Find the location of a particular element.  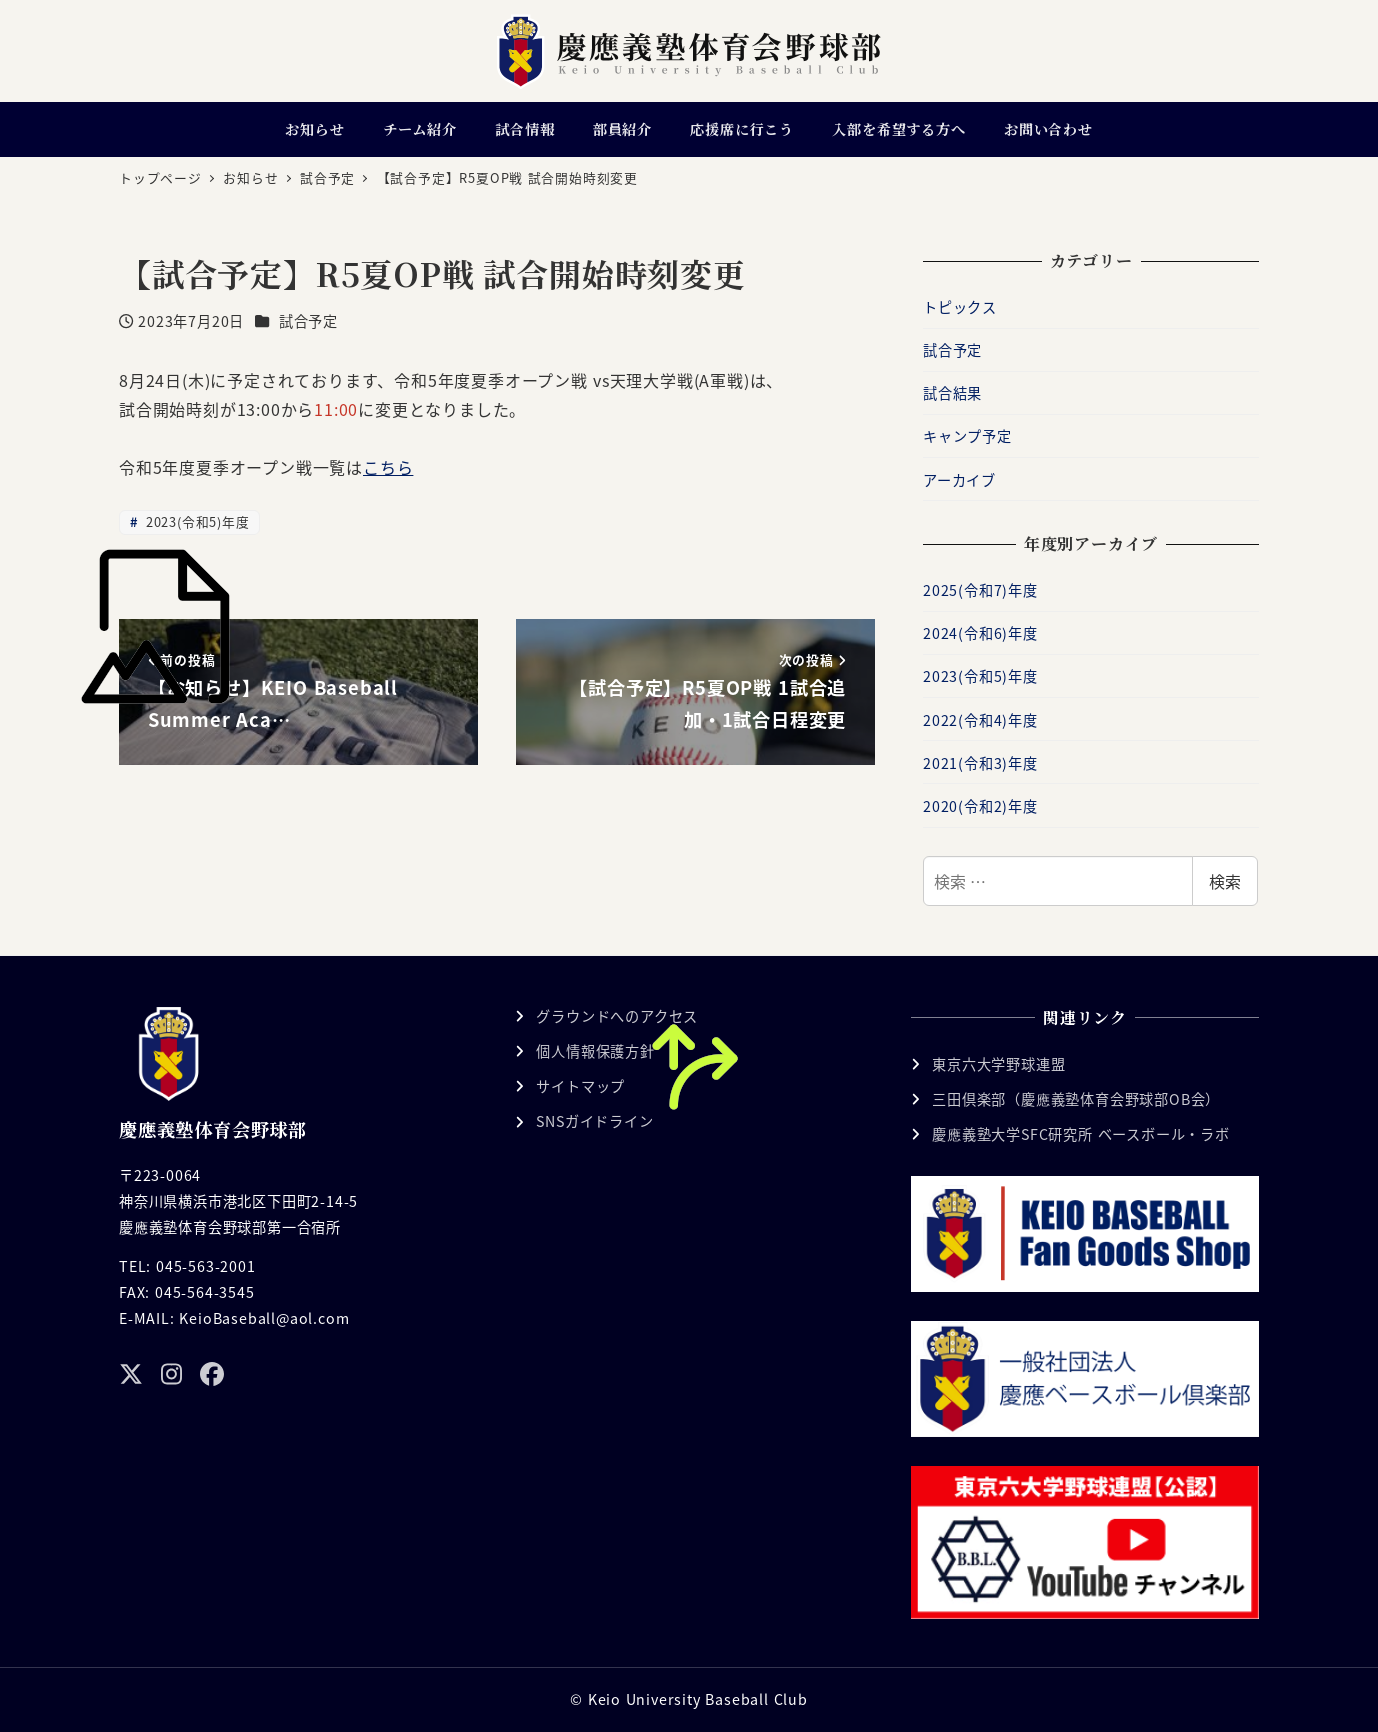

view image file is located at coordinates (164, 626).